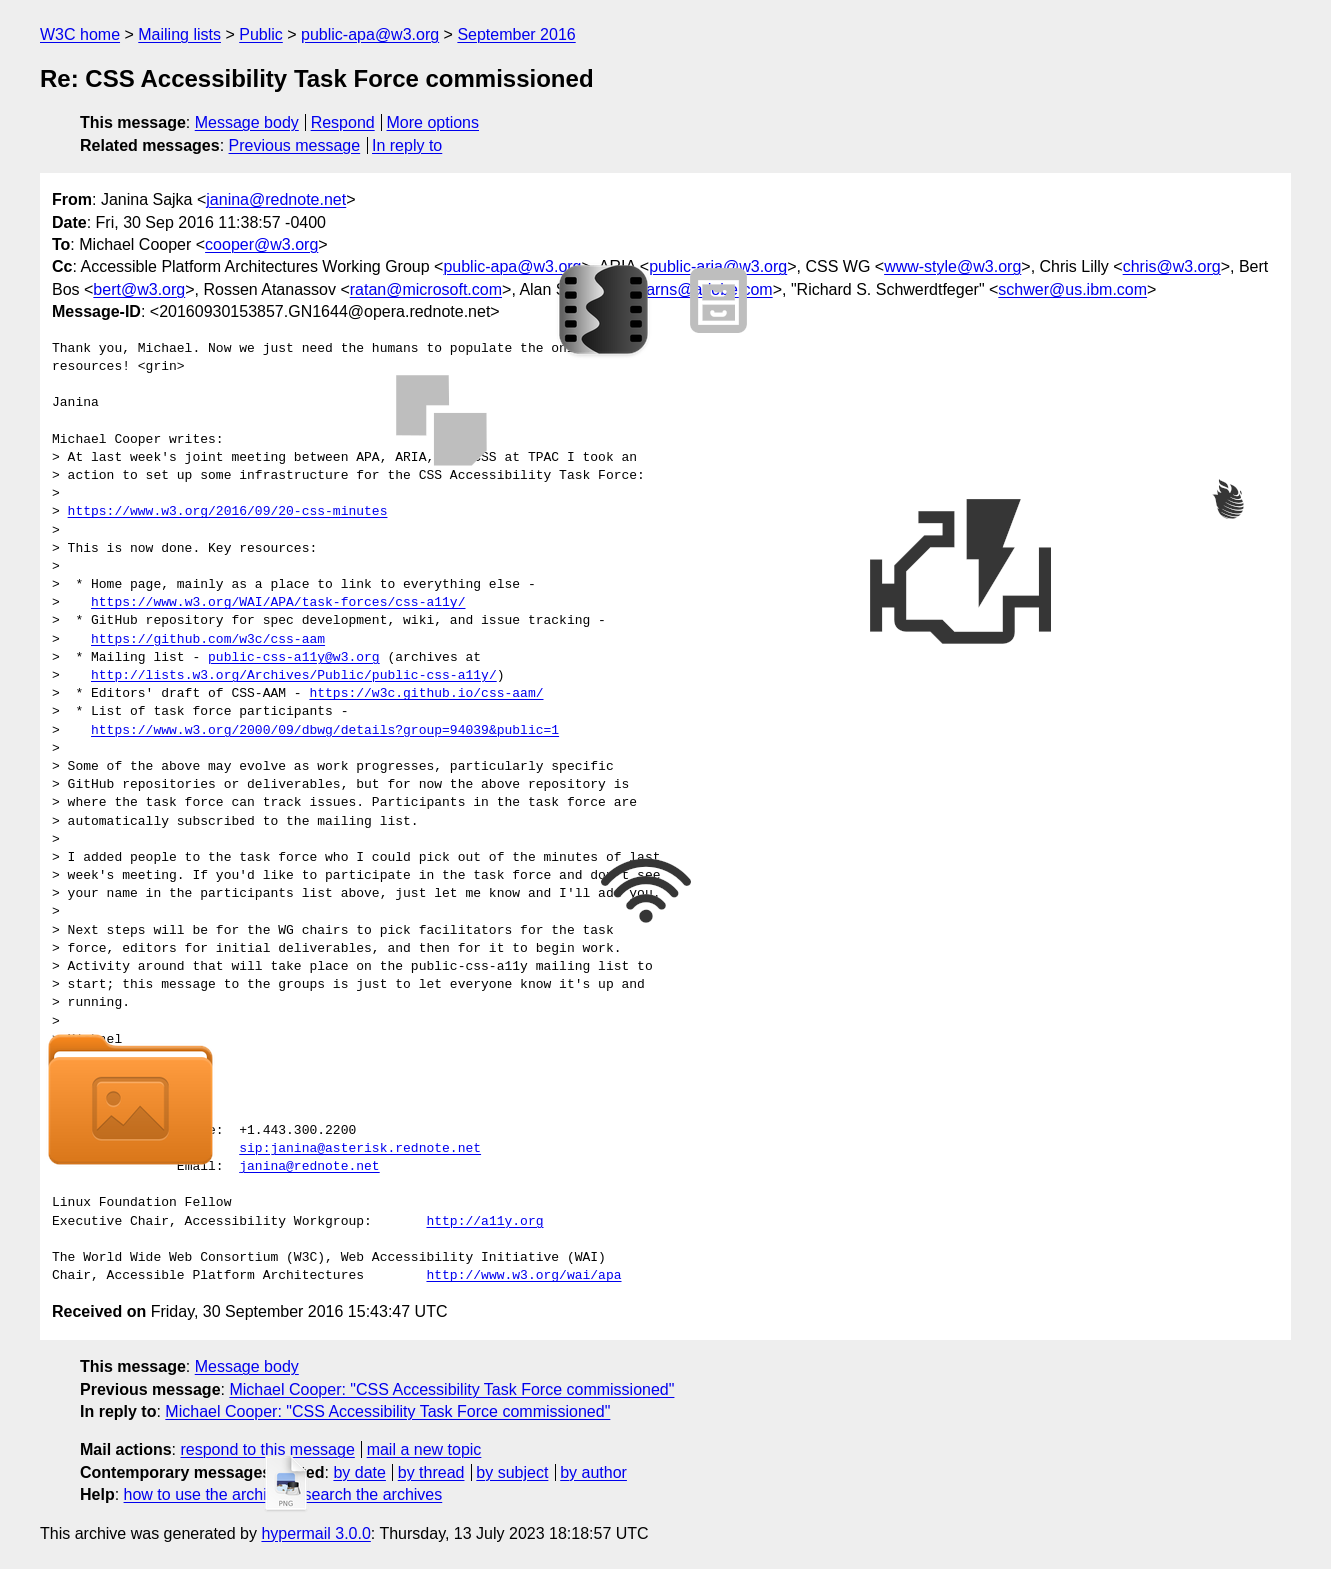 This screenshot has height=1569, width=1331. What do you see at coordinates (441, 420) in the screenshot?
I see `copy selected content to clipboard` at bounding box center [441, 420].